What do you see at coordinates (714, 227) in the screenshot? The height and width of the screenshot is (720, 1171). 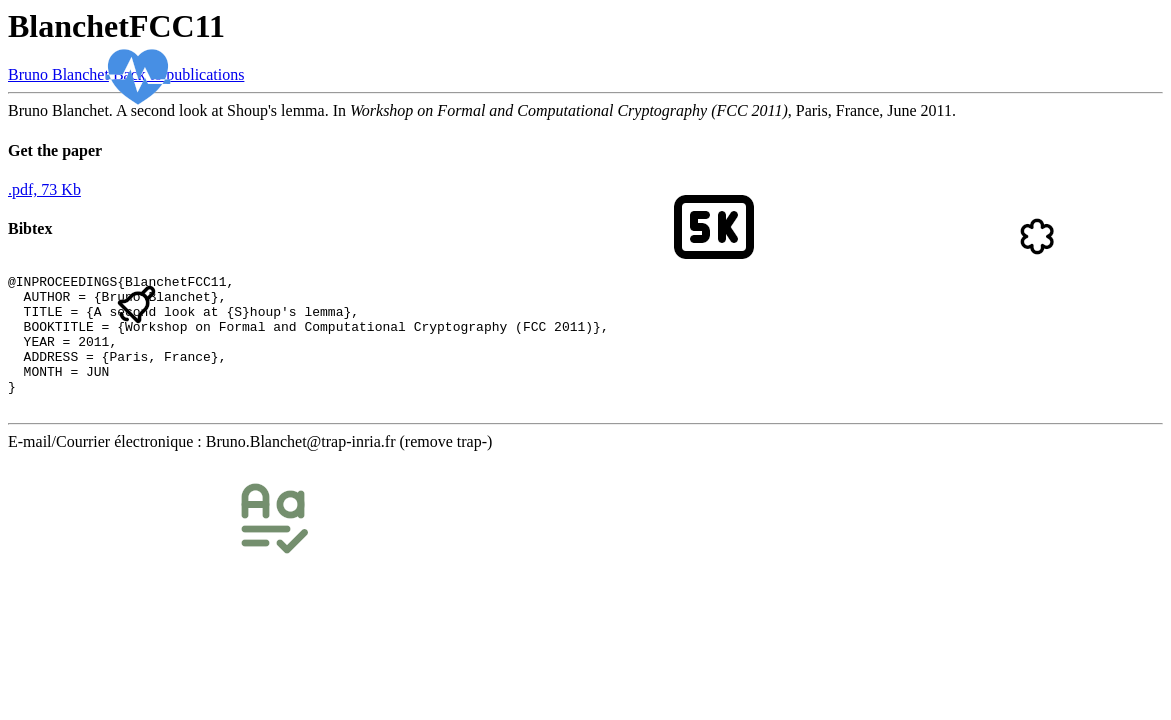 I see `indicates 5k video or image resolution` at bounding box center [714, 227].